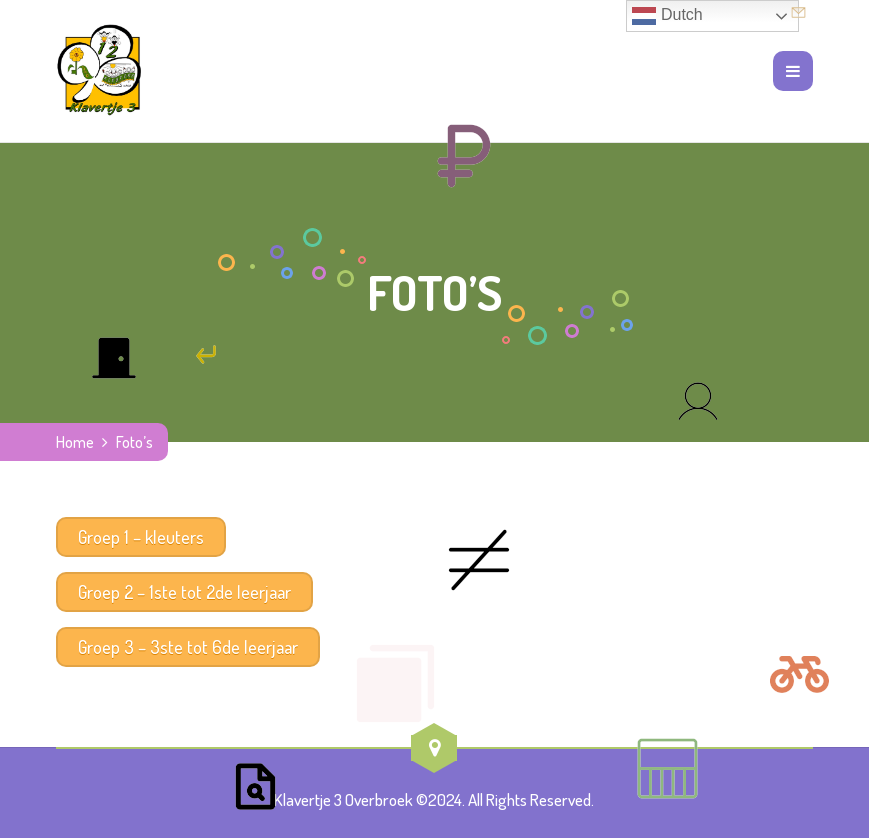 The image size is (869, 838). What do you see at coordinates (114, 358) in the screenshot?
I see `exit or log out of the application` at bounding box center [114, 358].